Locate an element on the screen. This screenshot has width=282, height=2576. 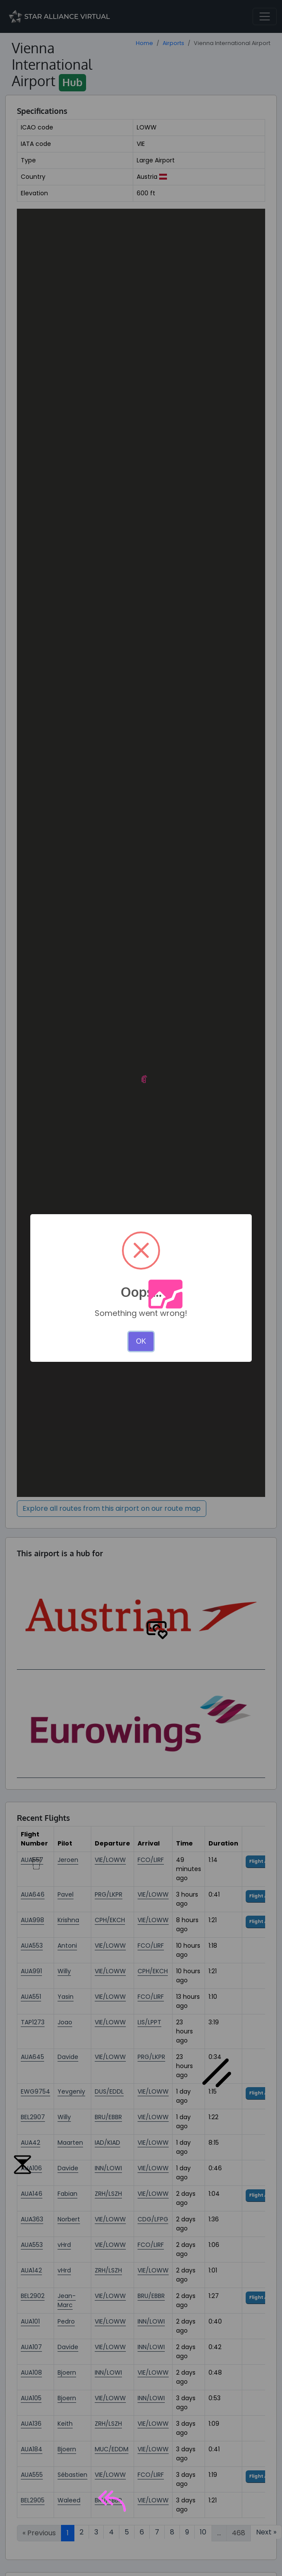
indicates a process is in progress or loading is located at coordinates (22, 2165).